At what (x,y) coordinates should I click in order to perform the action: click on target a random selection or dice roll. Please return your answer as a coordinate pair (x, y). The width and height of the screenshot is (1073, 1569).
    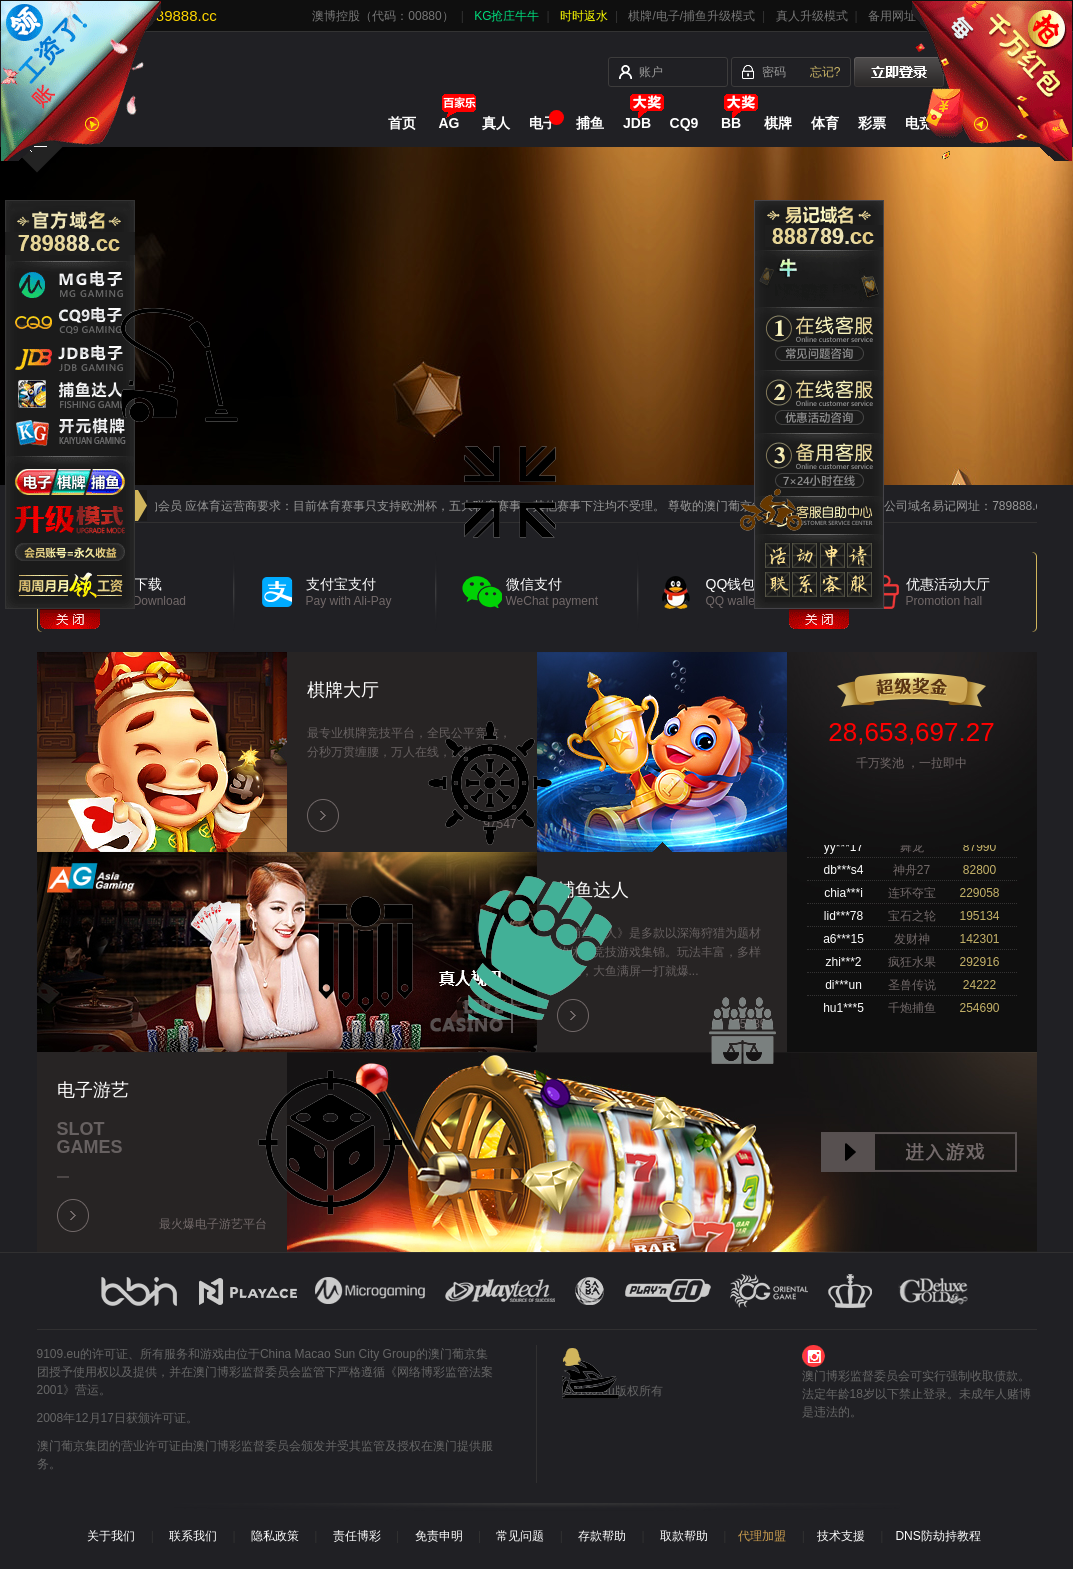
    Looking at the image, I should click on (330, 1142).